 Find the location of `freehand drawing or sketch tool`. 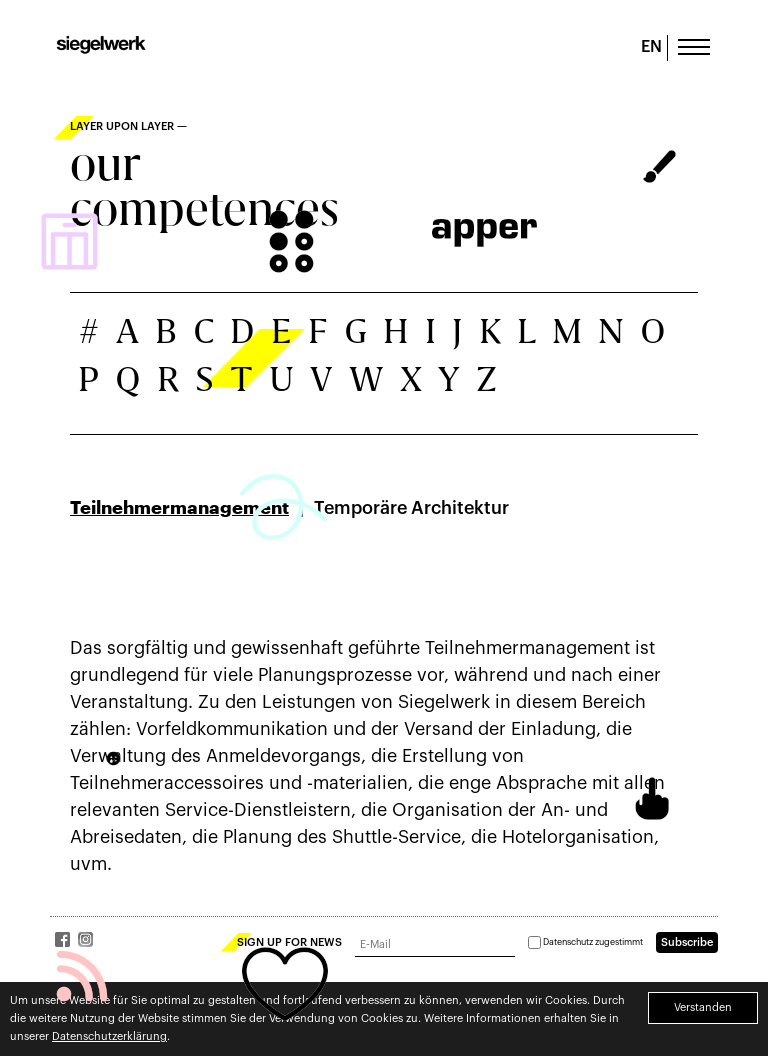

freehand drawing or sketch tool is located at coordinates (279, 507).